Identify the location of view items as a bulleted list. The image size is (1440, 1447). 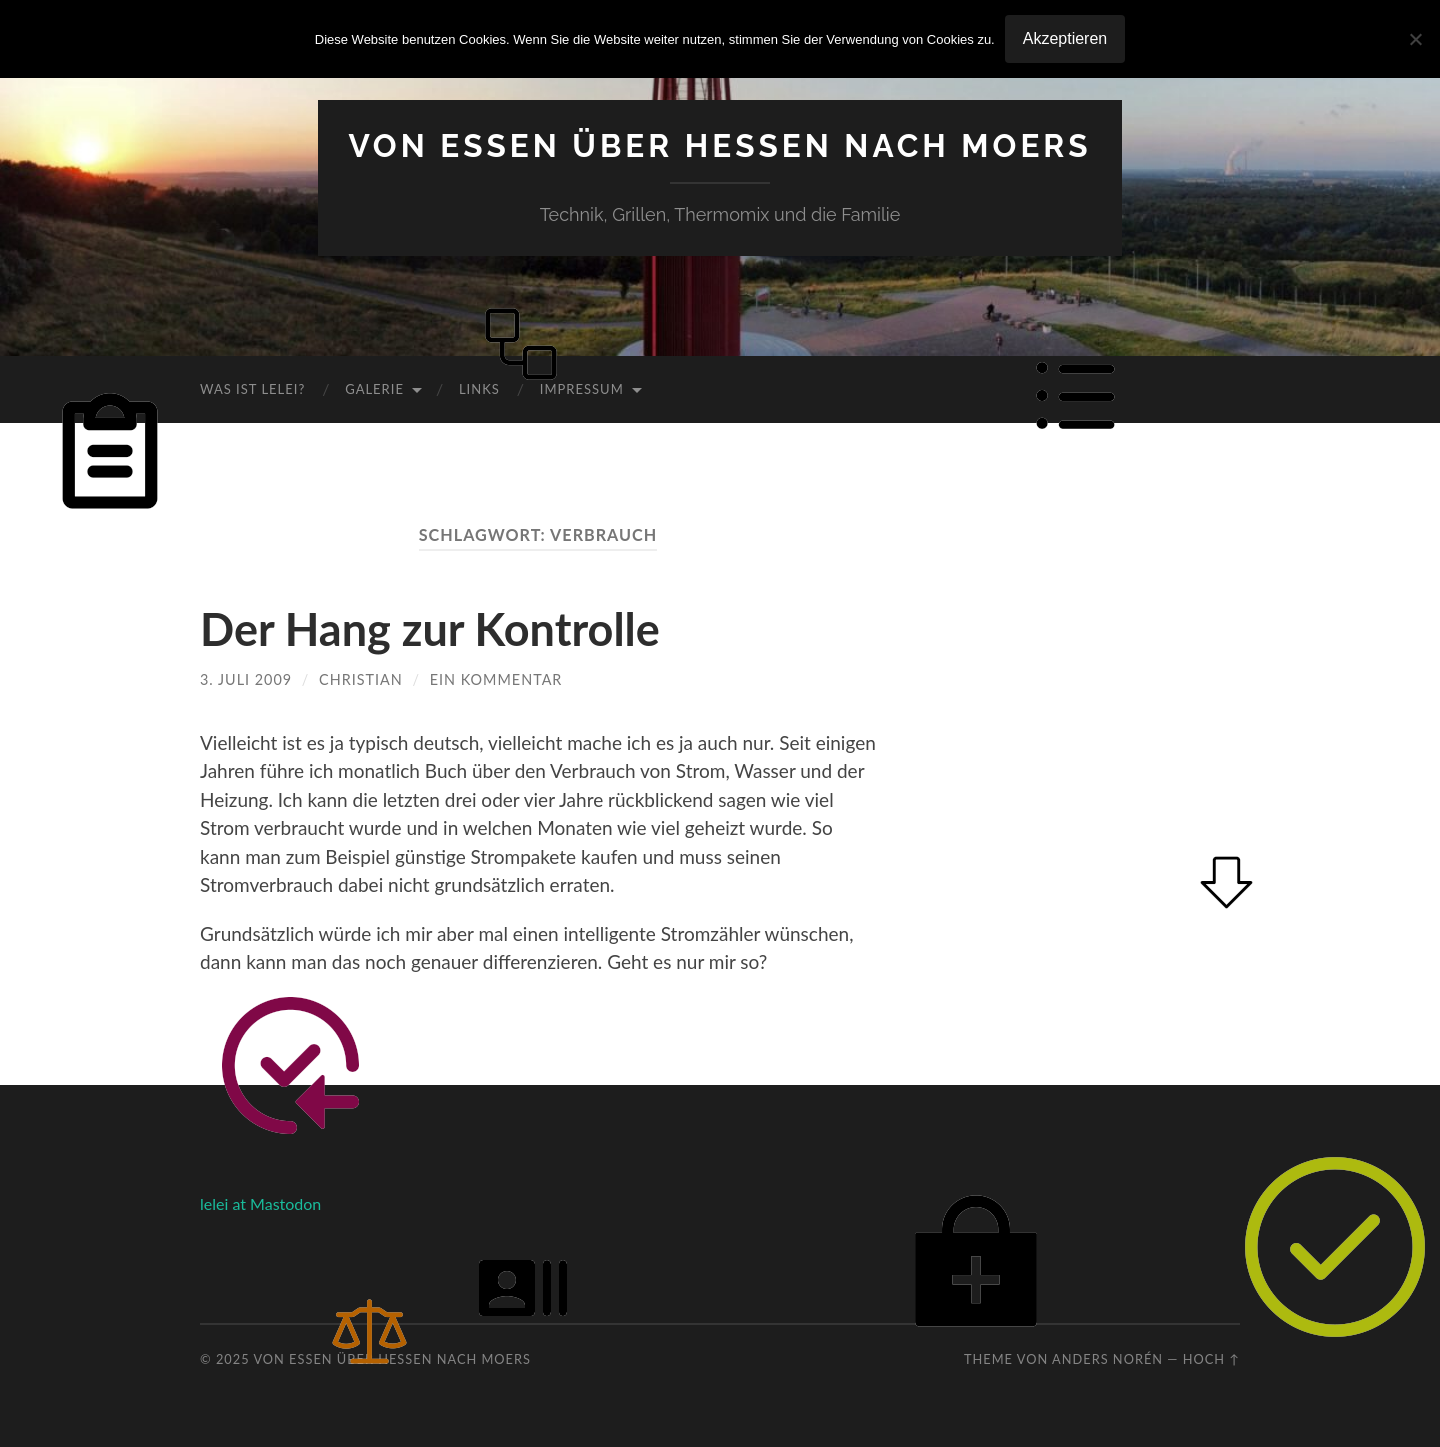
(1075, 395).